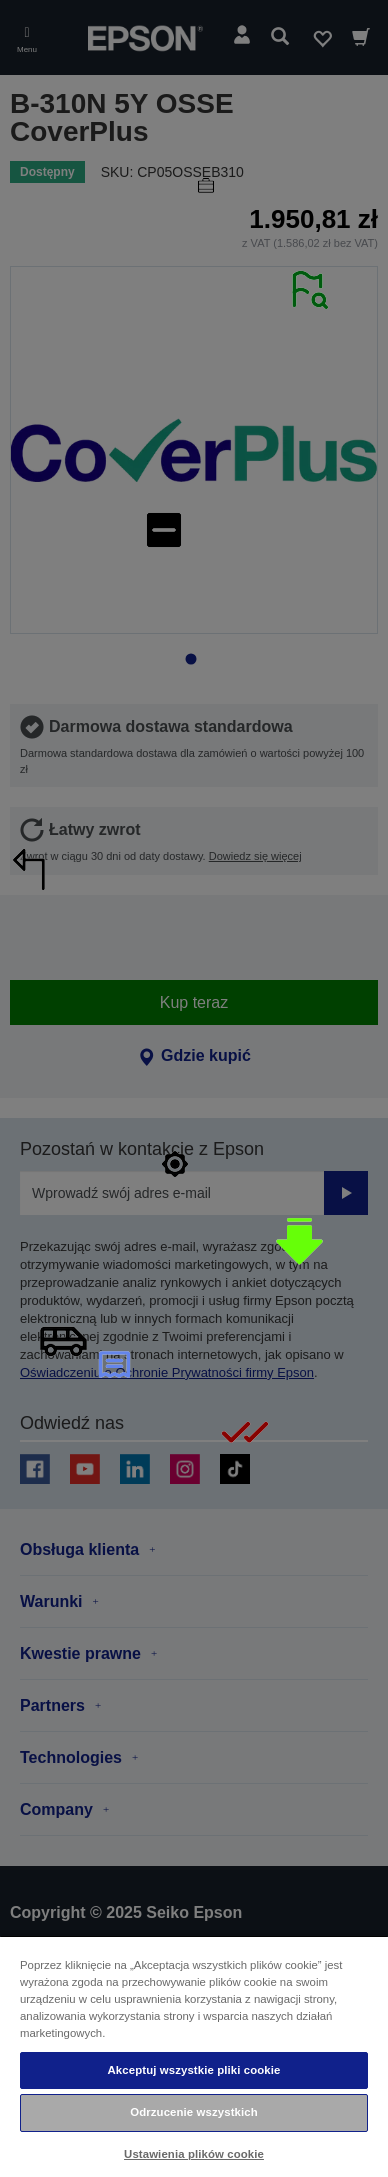 The image size is (388, 2177). Describe the element at coordinates (63, 1341) in the screenshot. I see `access airport shuttle services` at that location.